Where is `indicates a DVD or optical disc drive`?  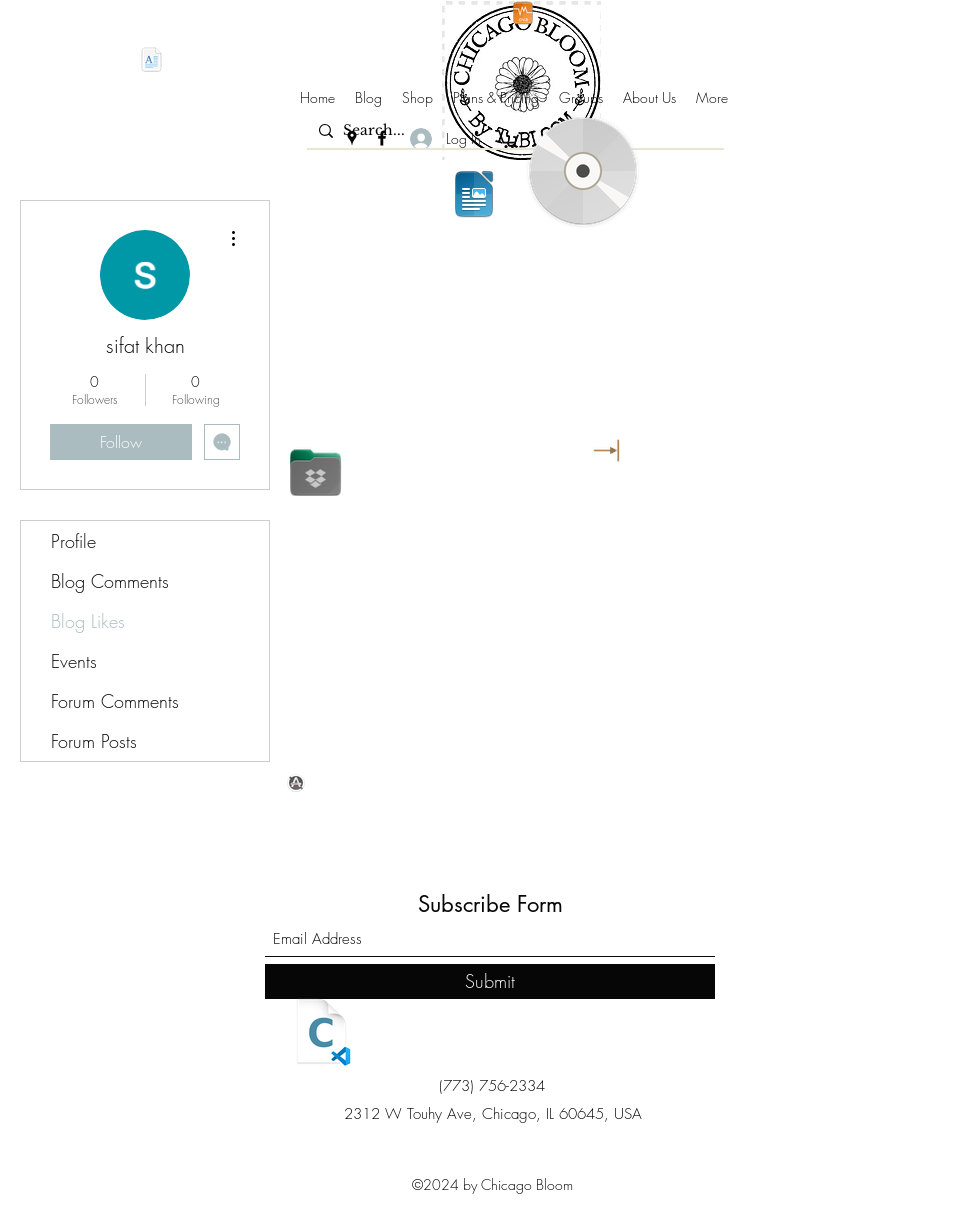 indicates a DVD or optical disc drive is located at coordinates (583, 171).